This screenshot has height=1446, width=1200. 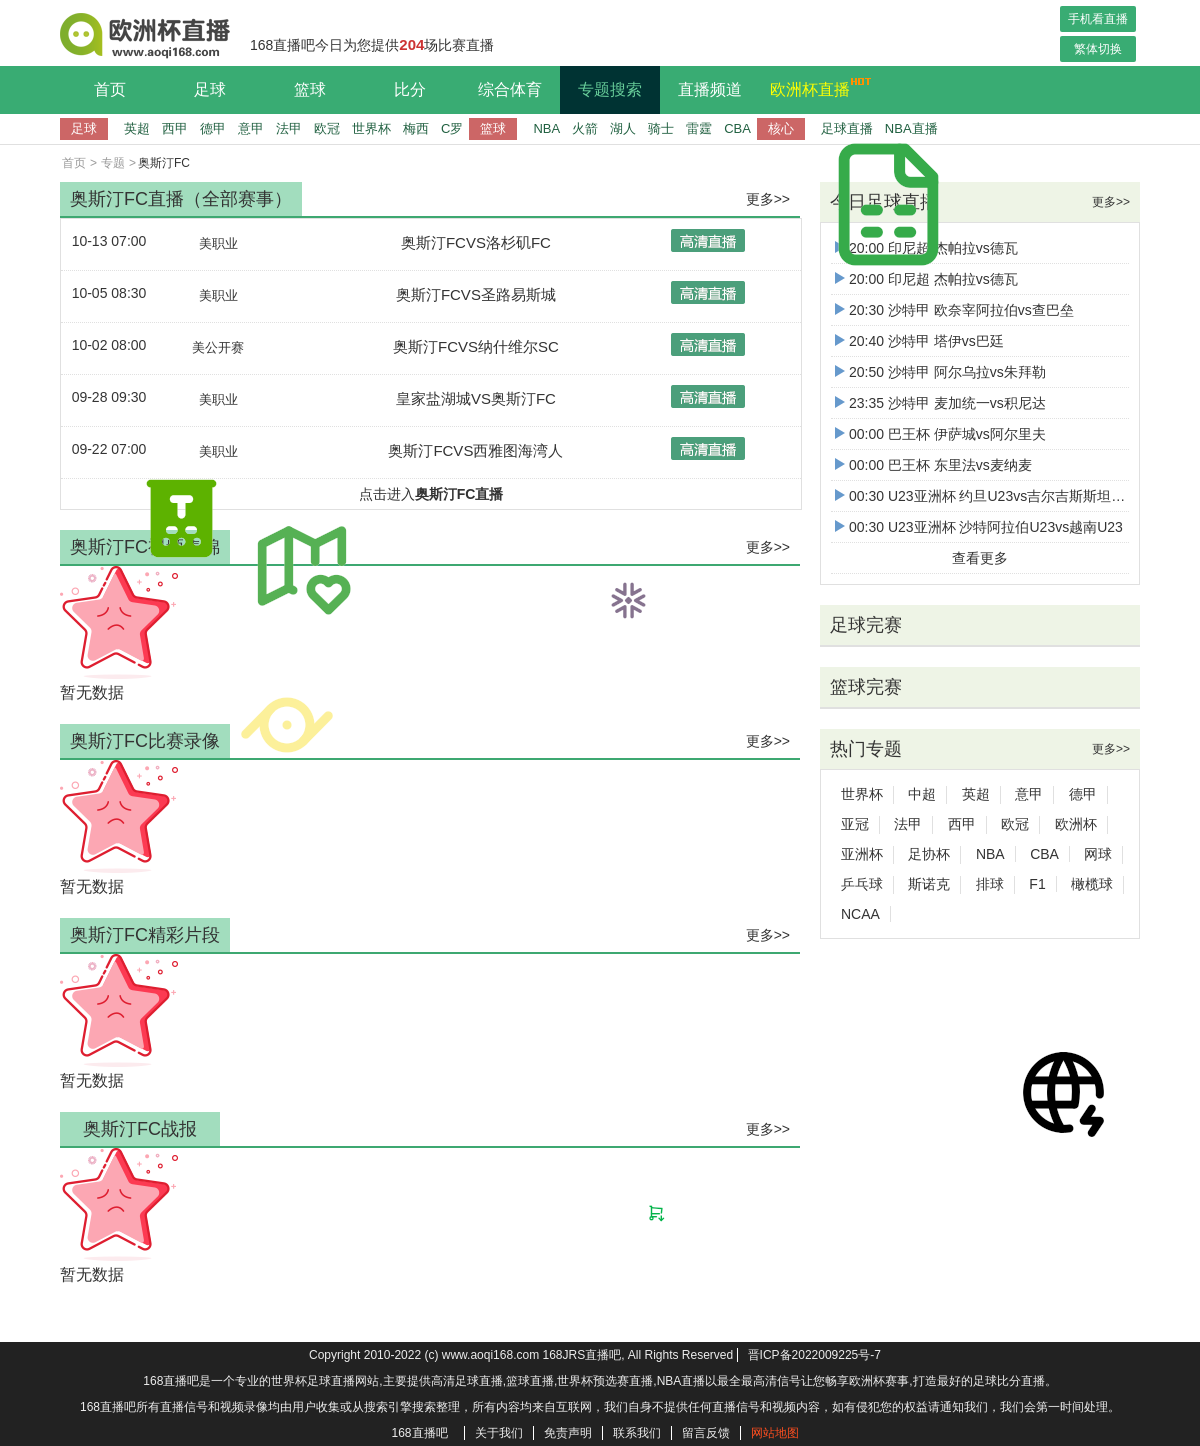 What do you see at coordinates (181, 518) in the screenshot?
I see `view lab results or data table` at bounding box center [181, 518].